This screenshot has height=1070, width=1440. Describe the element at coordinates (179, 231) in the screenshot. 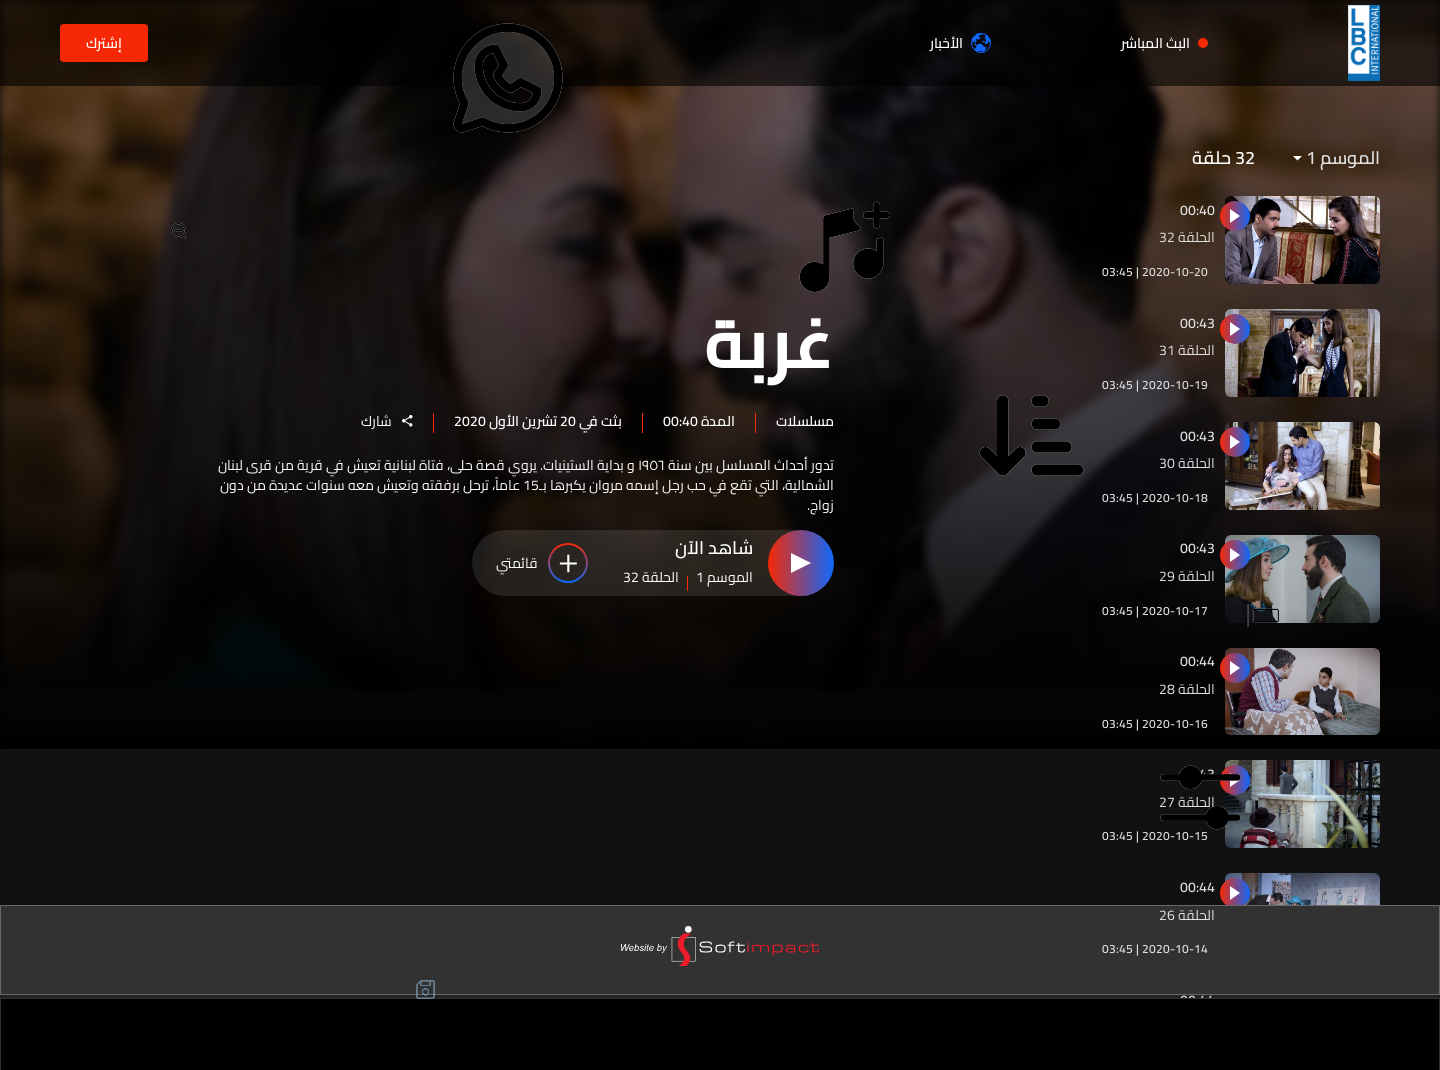

I see `zoom out to decrease magnification` at that location.